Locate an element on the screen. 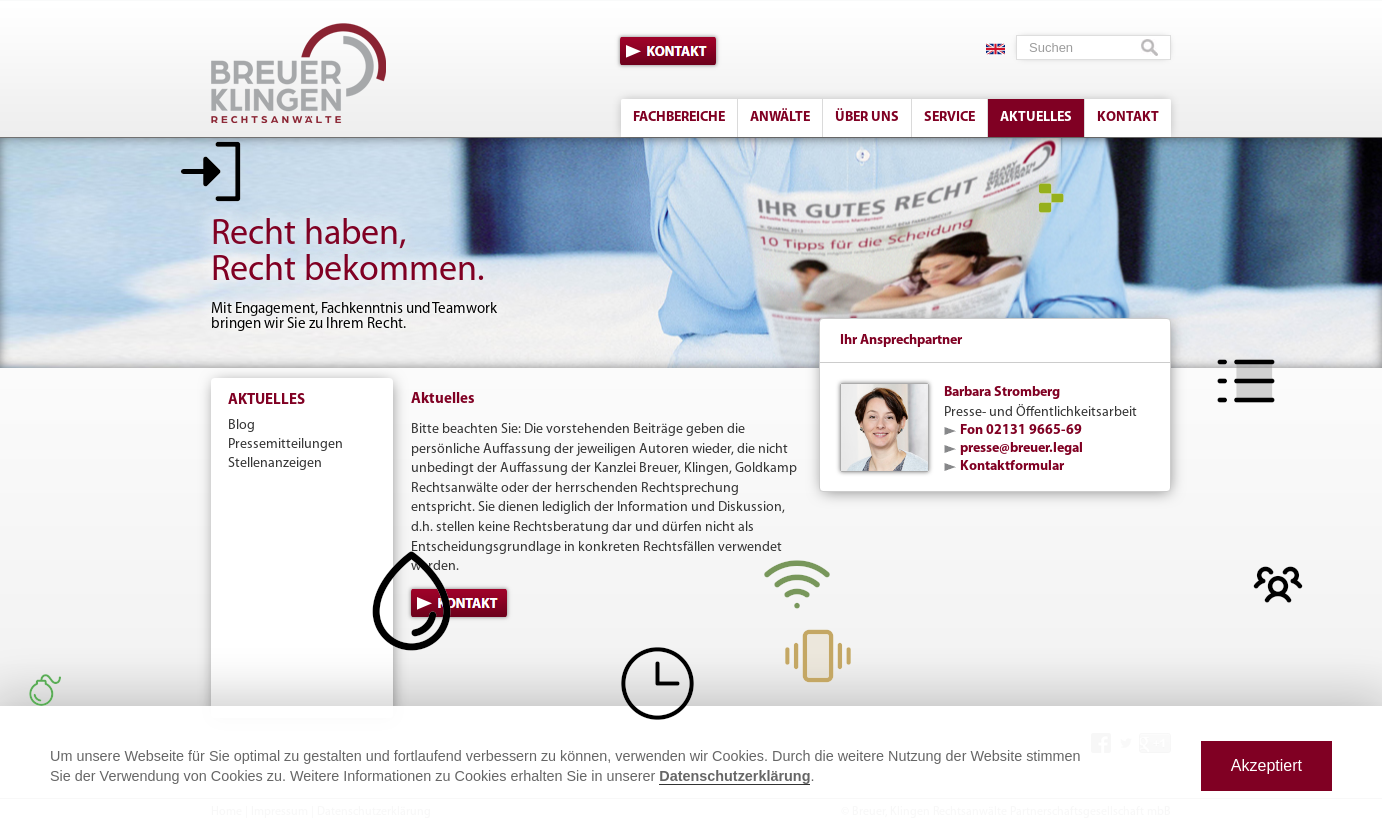 This screenshot has height=826, width=1382. toggle vibration mode on your device is located at coordinates (818, 656).